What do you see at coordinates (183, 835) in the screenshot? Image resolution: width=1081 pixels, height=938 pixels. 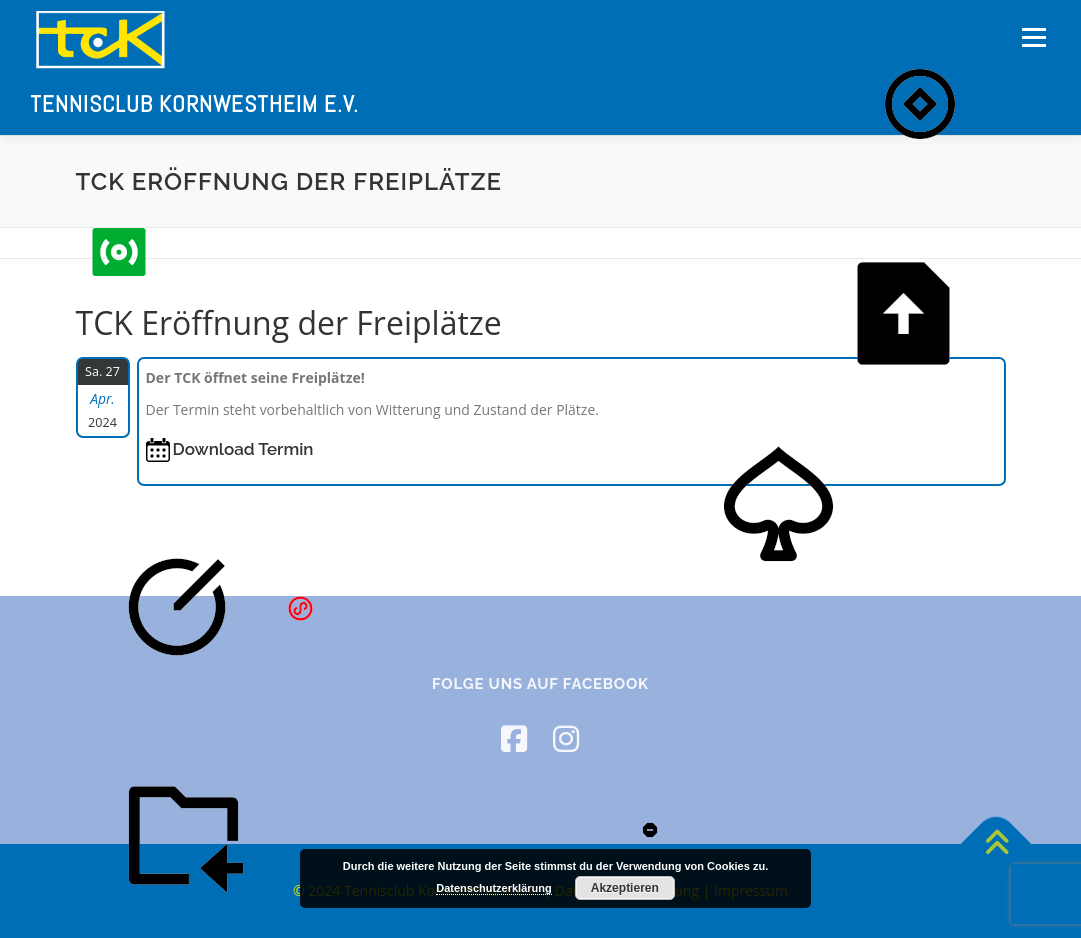 I see `view received files or downloads` at bounding box center [183, 835].